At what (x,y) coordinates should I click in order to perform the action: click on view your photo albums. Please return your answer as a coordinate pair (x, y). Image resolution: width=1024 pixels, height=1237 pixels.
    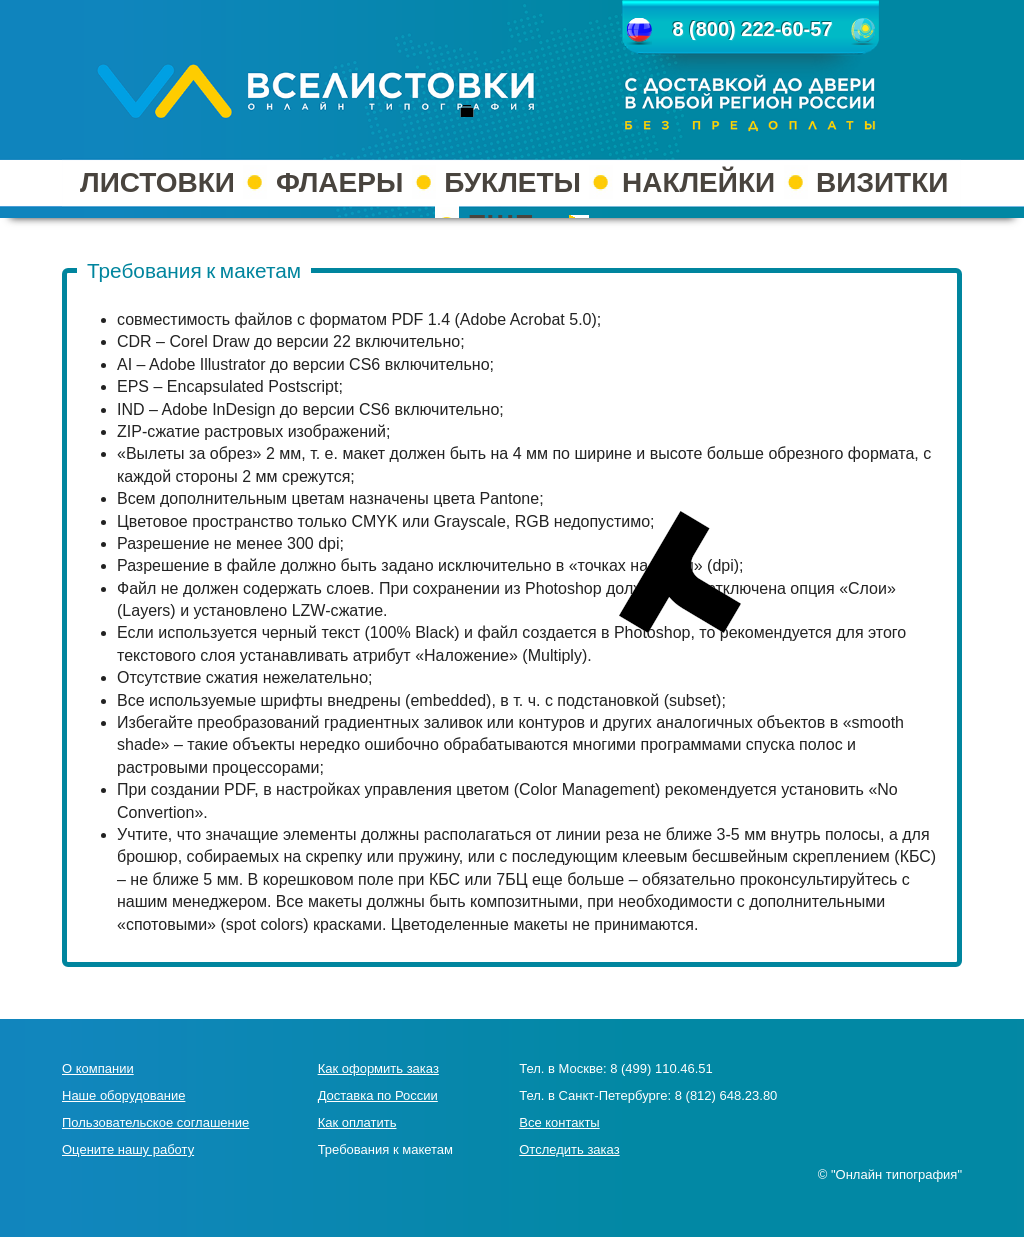
    Looking at the image, I should click on (467, 111).